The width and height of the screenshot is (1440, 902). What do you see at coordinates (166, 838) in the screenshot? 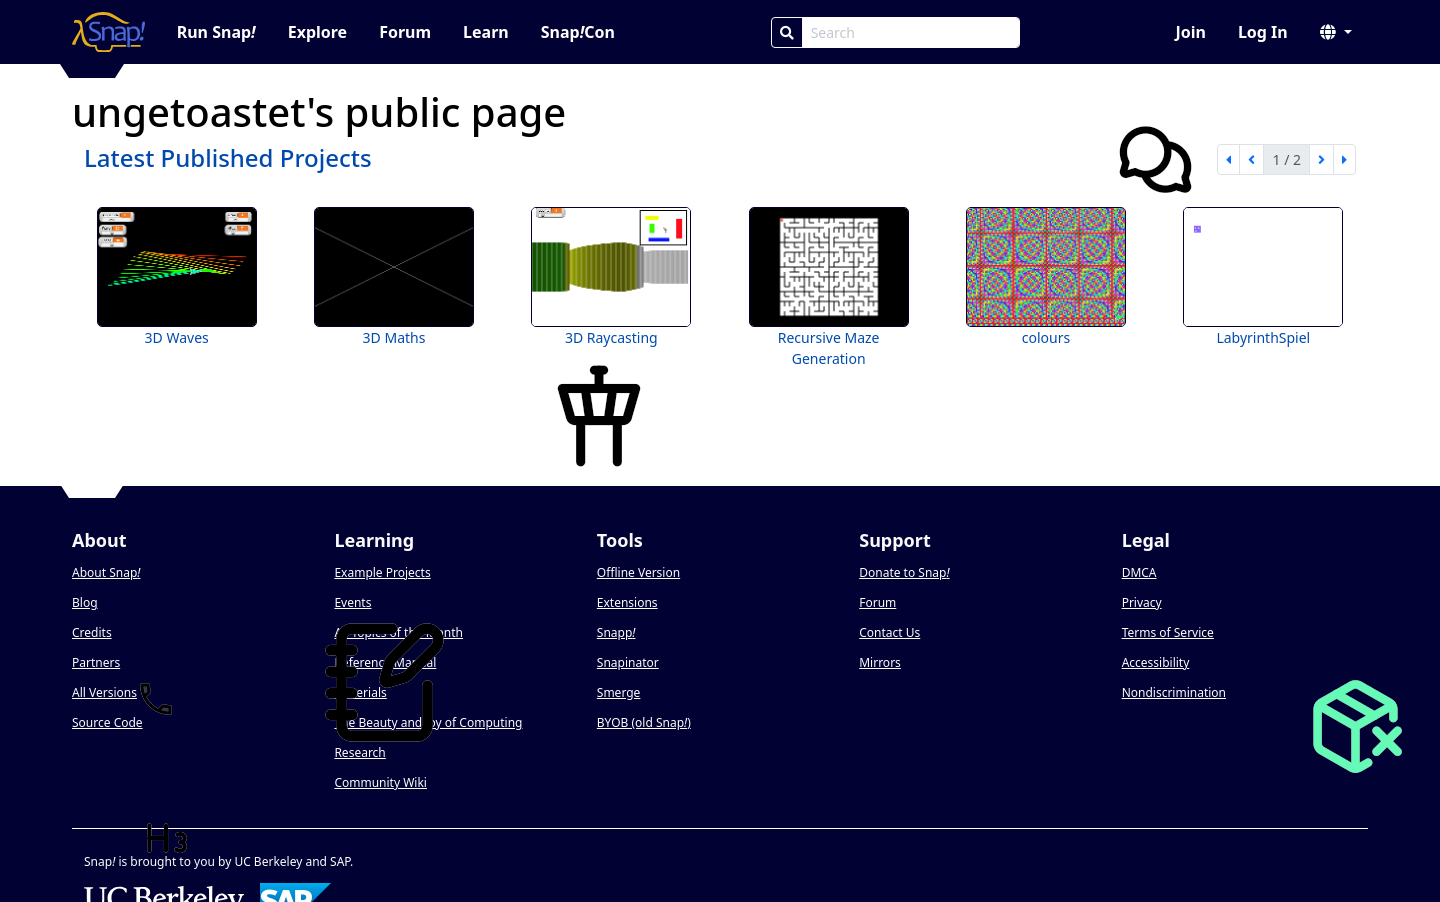
I see `format text as heading level 3` at bounding box center [166, 838].